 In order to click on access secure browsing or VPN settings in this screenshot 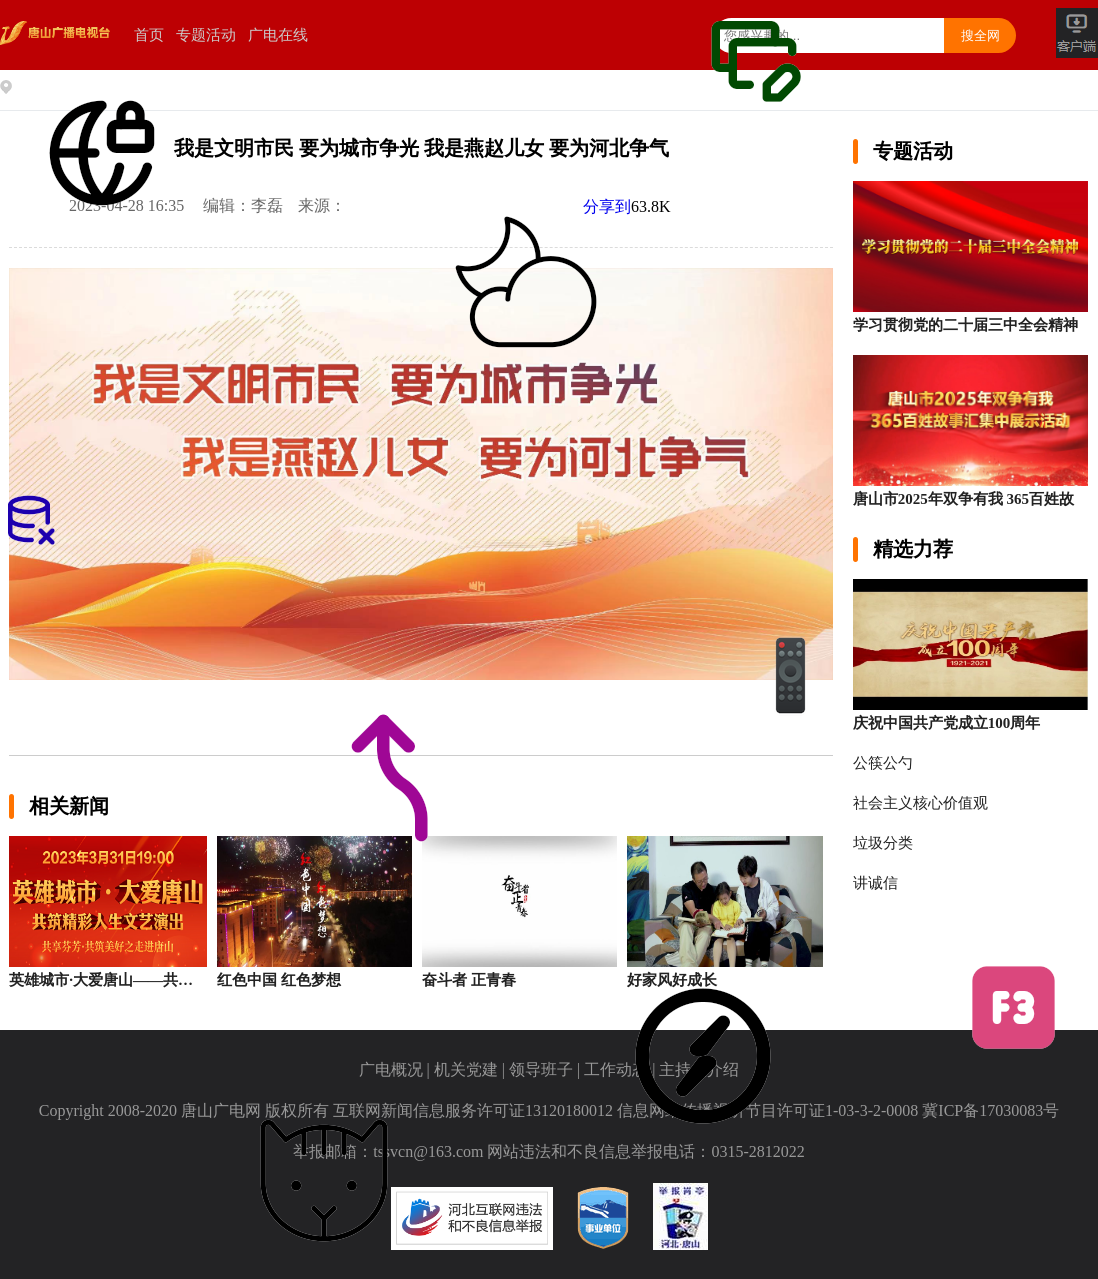, I will do `click(102, 153)`.